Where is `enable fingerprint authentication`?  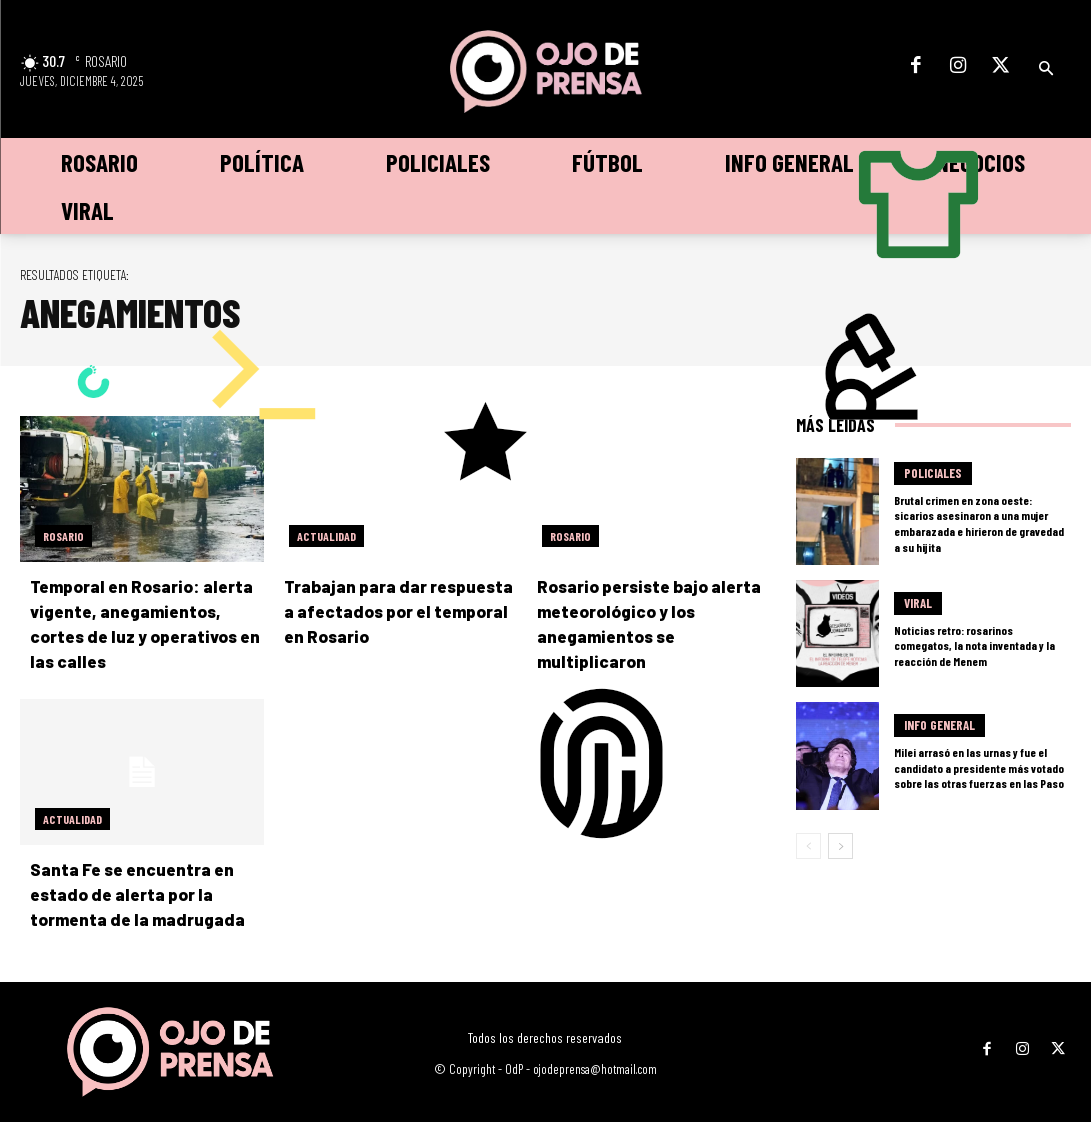
enable fingerprint authentication is located at coordinates (601, 763).